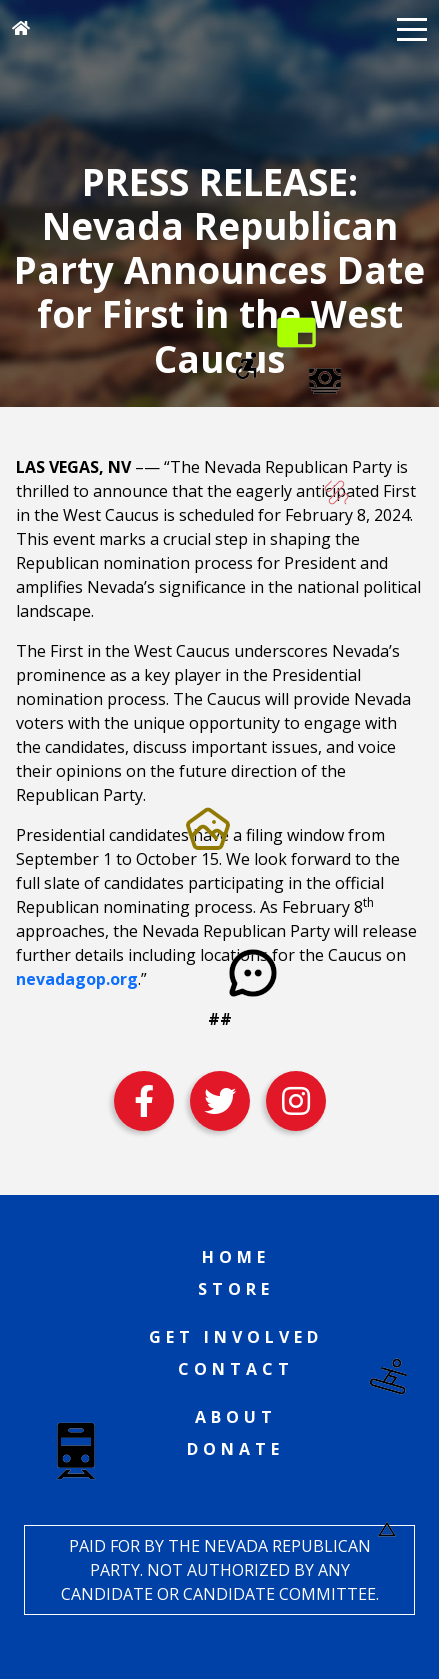 The height and width of the screenshot is (1679, 439). I want to click on access freehand drawing or annotation tools, so click(336, 492).